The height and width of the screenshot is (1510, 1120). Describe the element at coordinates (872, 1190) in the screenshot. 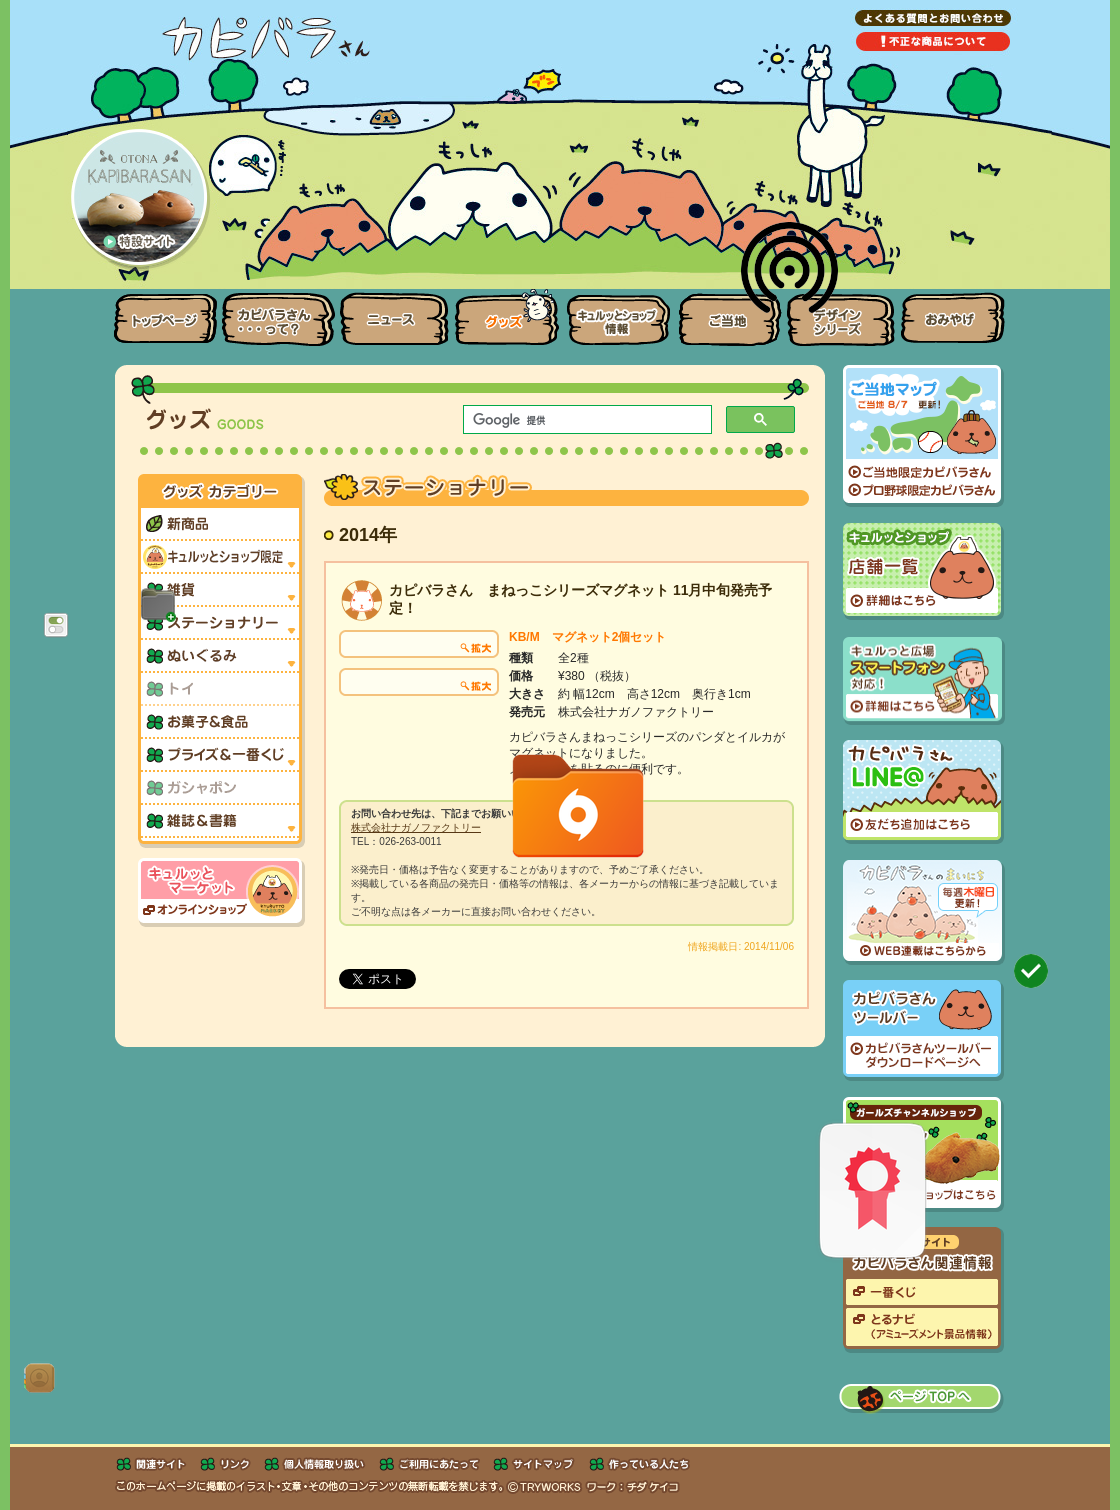

I see `a pkcs7 certificate file or security credential` at that location.